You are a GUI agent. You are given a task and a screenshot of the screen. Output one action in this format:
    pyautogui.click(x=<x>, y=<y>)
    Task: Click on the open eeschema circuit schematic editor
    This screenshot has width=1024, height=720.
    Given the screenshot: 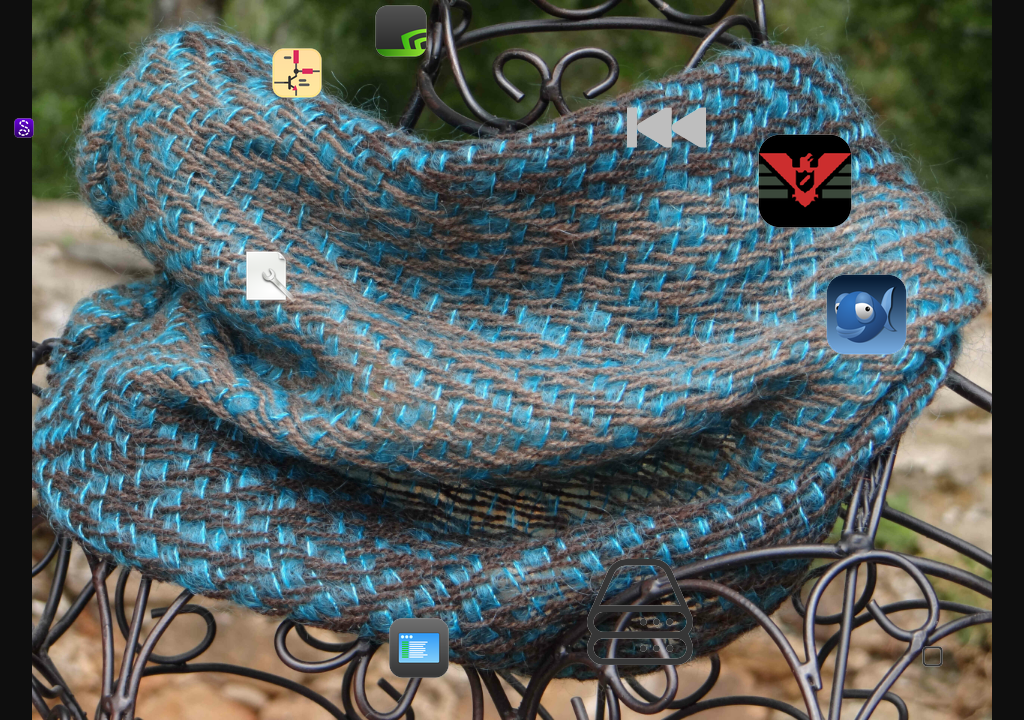 What is the action you would take?
    pyautogui.click(x=297, y=73)
    